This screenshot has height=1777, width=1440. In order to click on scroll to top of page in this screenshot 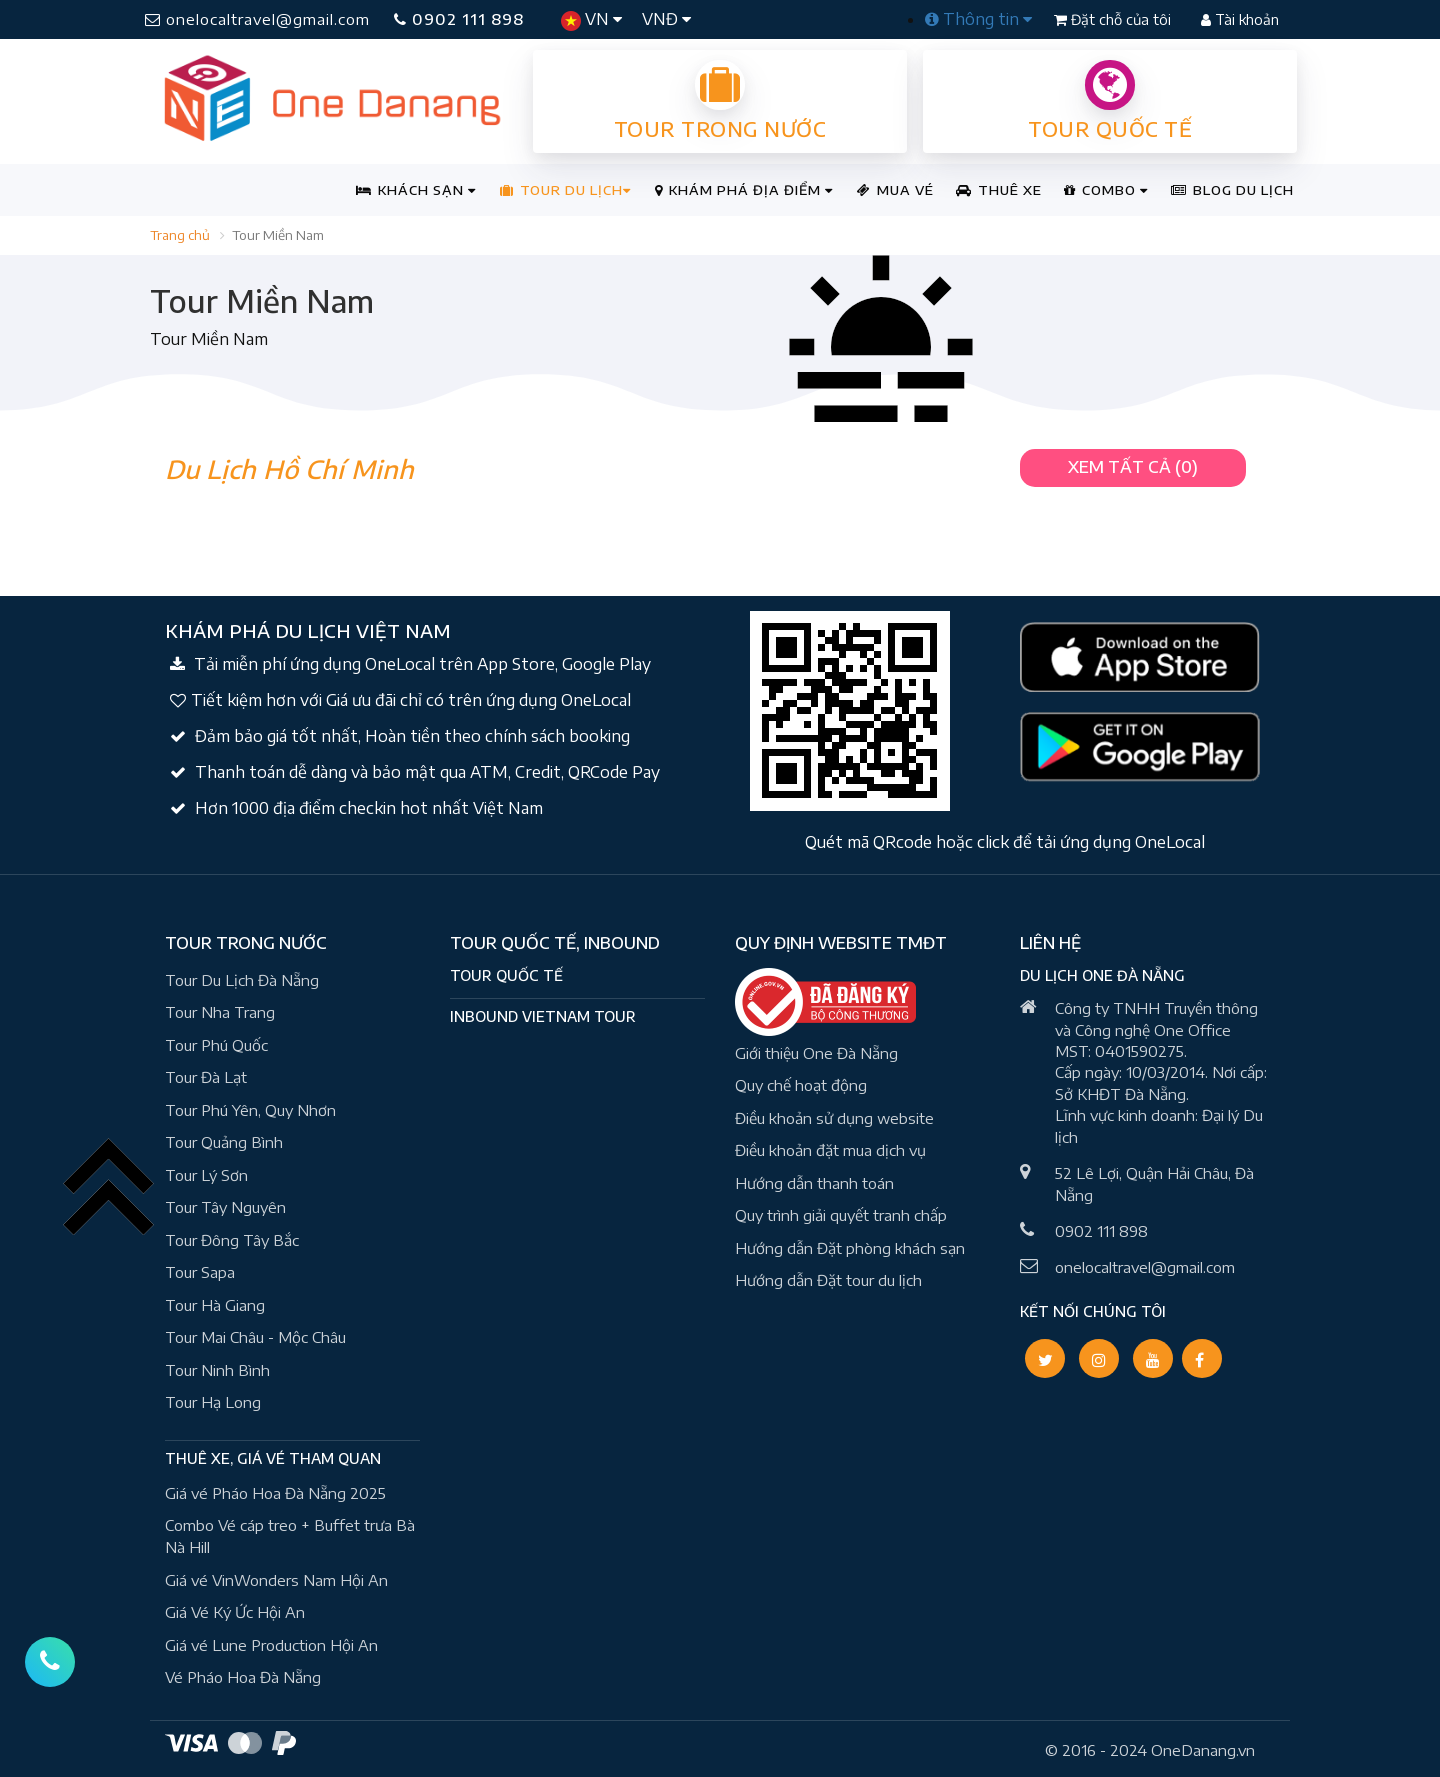, I will do `click(108, 1190)`.